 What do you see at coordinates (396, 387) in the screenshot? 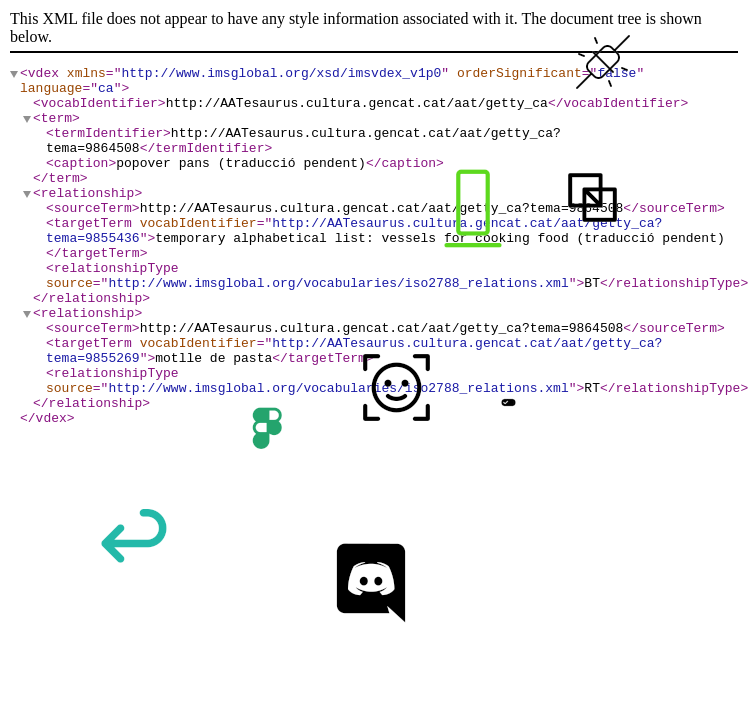
I see `scan face to unlock or authenticate` at bounding box center [396, 387].